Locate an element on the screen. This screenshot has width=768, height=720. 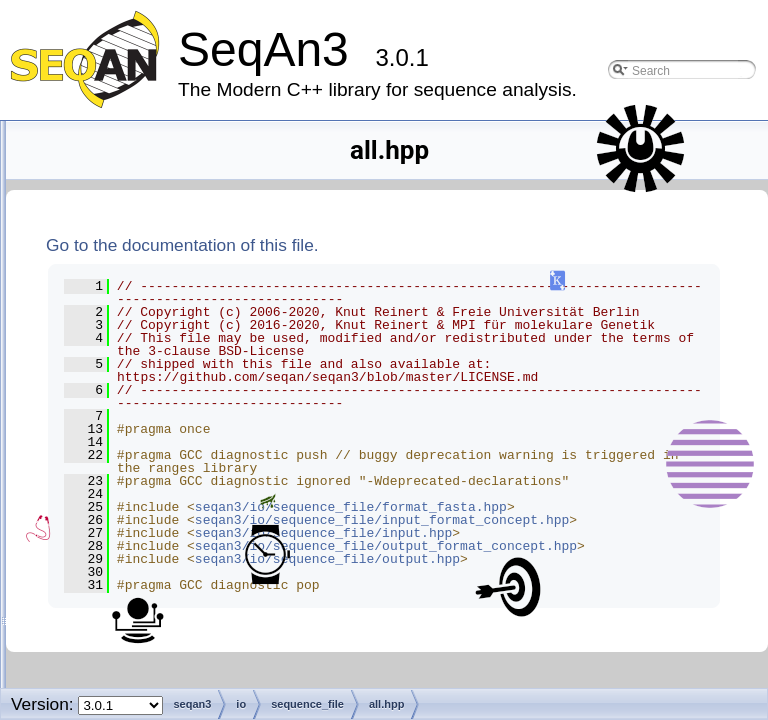
view current time or clock settings is located at coordinates (265, 554).